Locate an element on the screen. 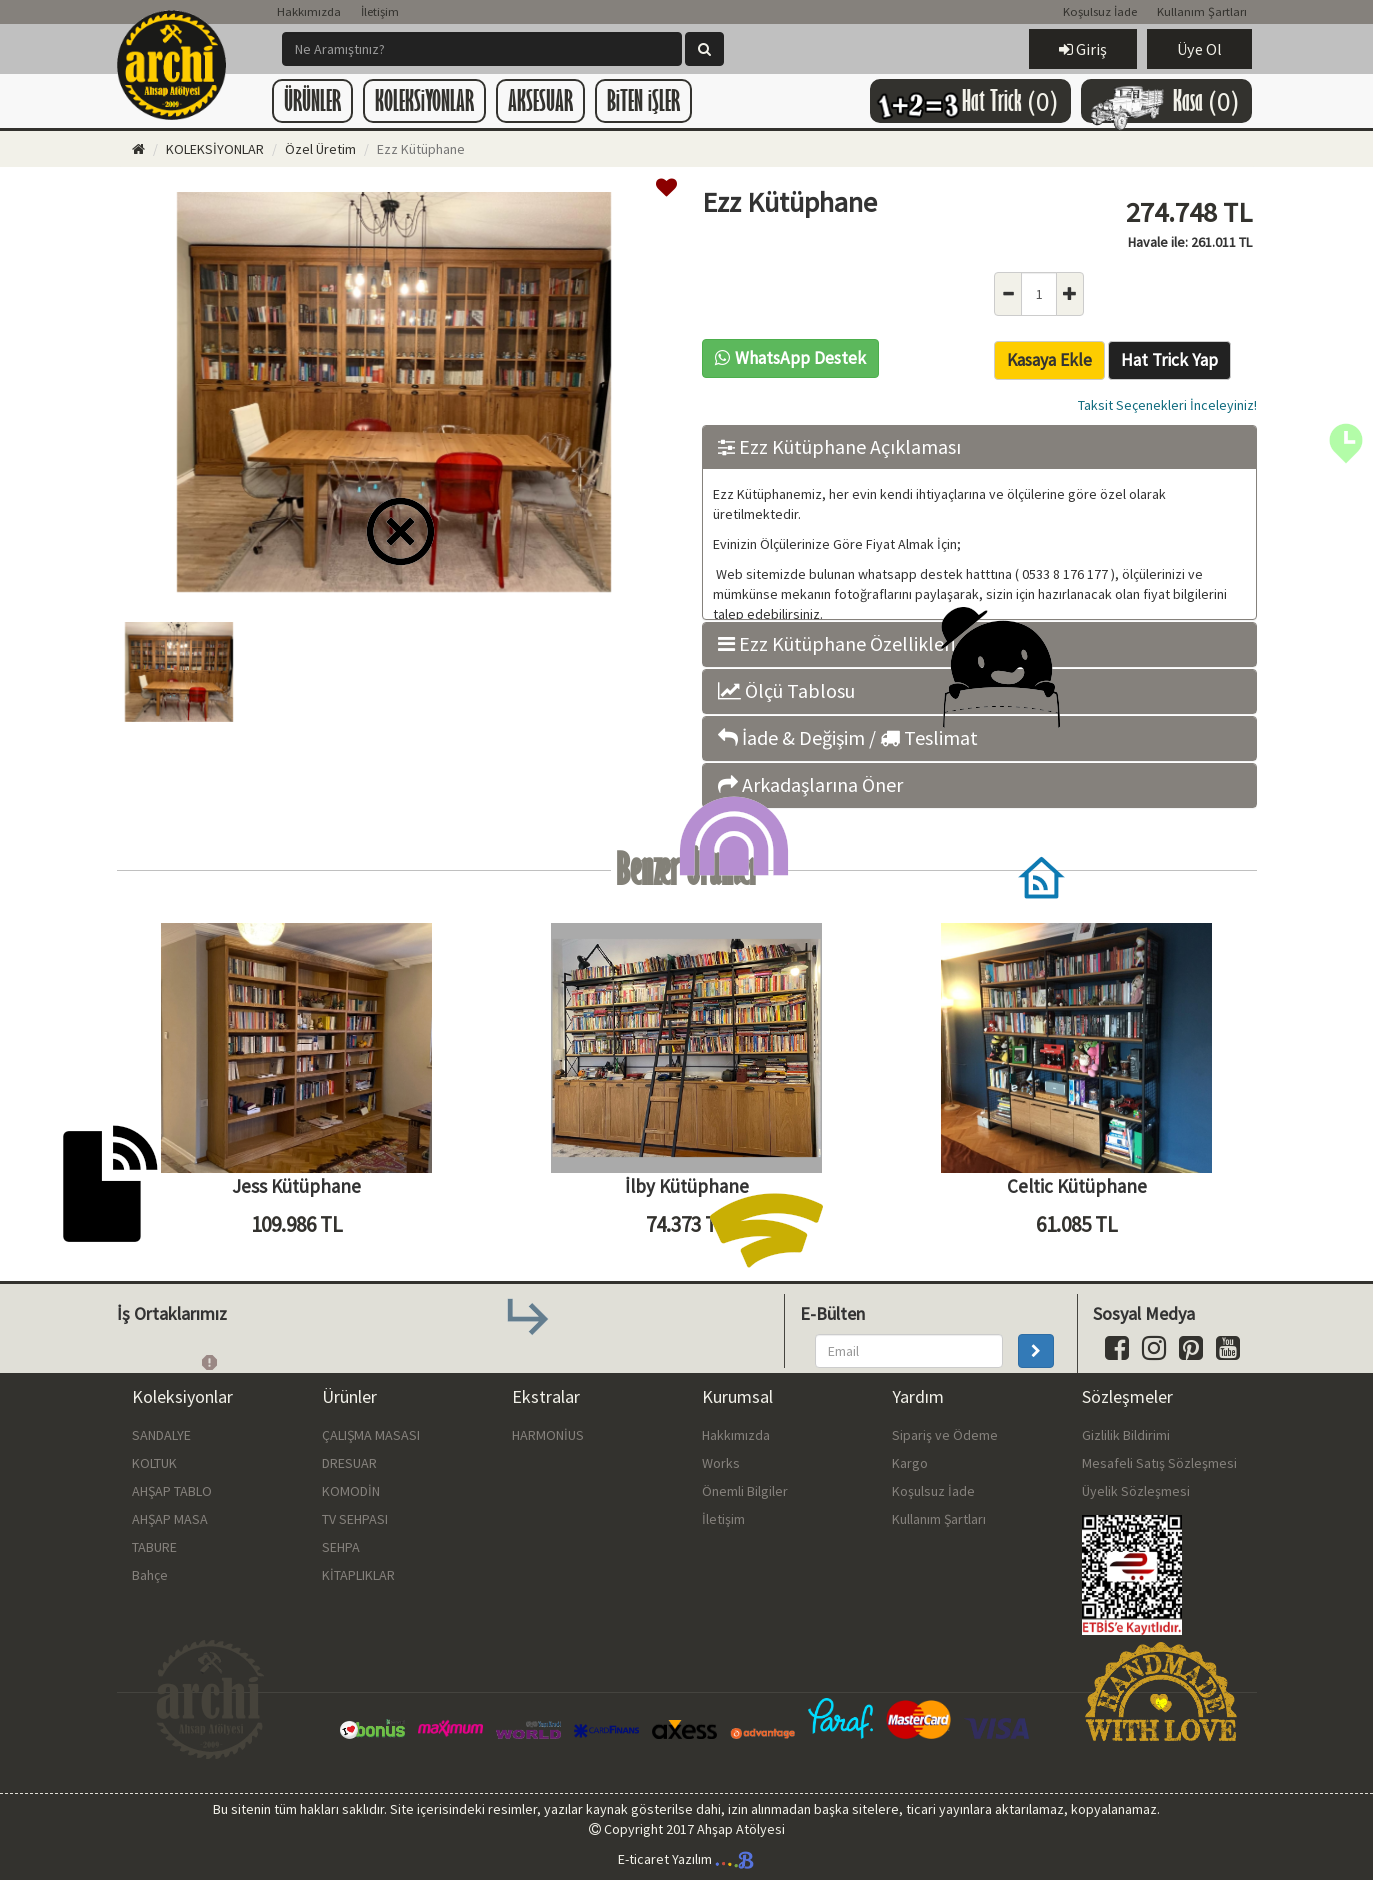  view weather conditions with rainbow is located at coordinates (734, 836).